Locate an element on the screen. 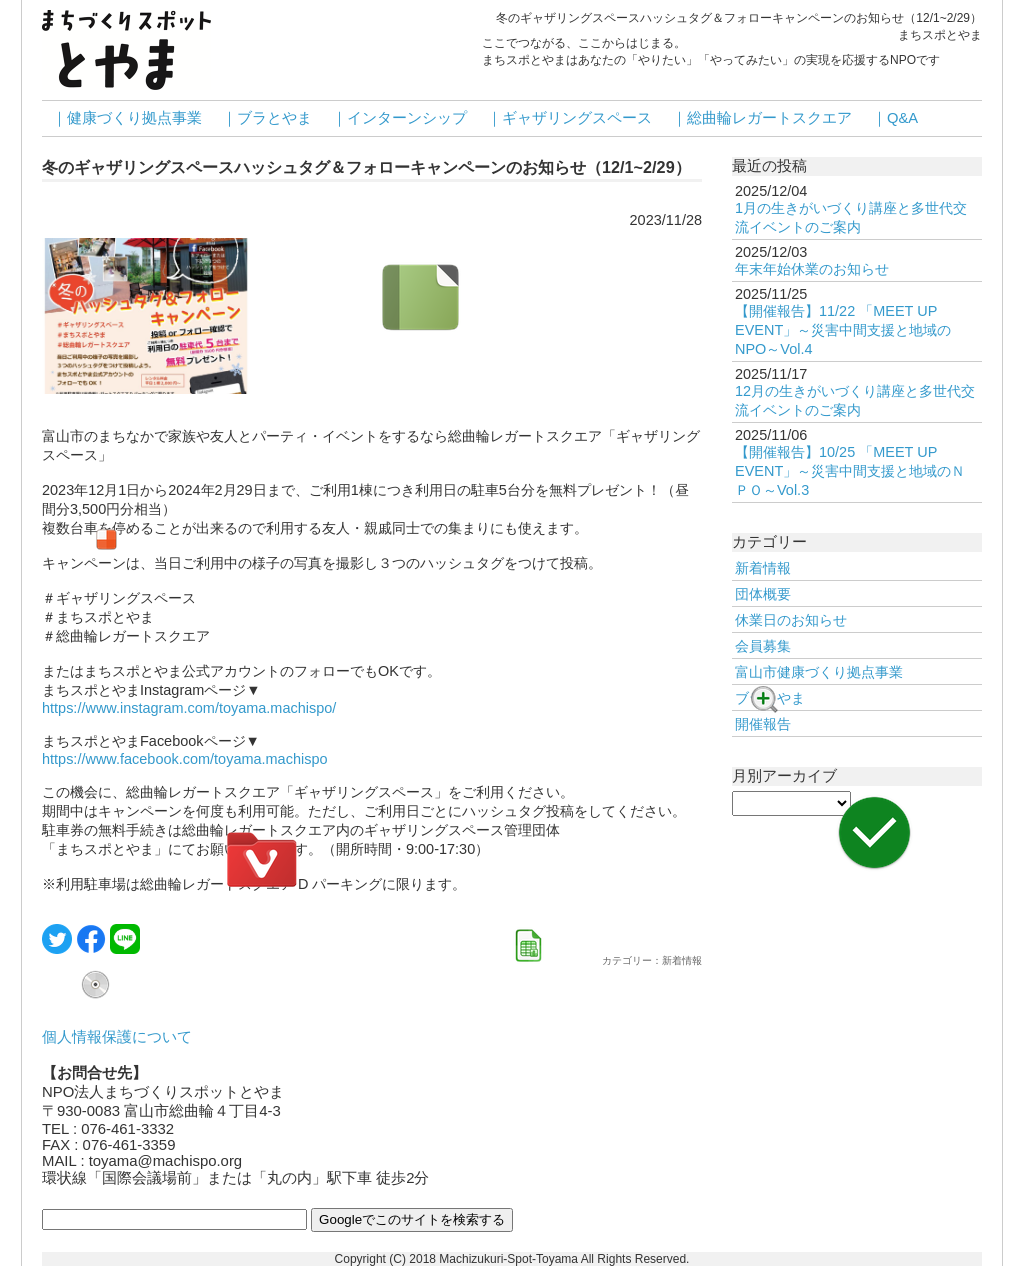 The image size is (1024, 1266). customize desktop theme and appearance is located at coordinates (420, 294).